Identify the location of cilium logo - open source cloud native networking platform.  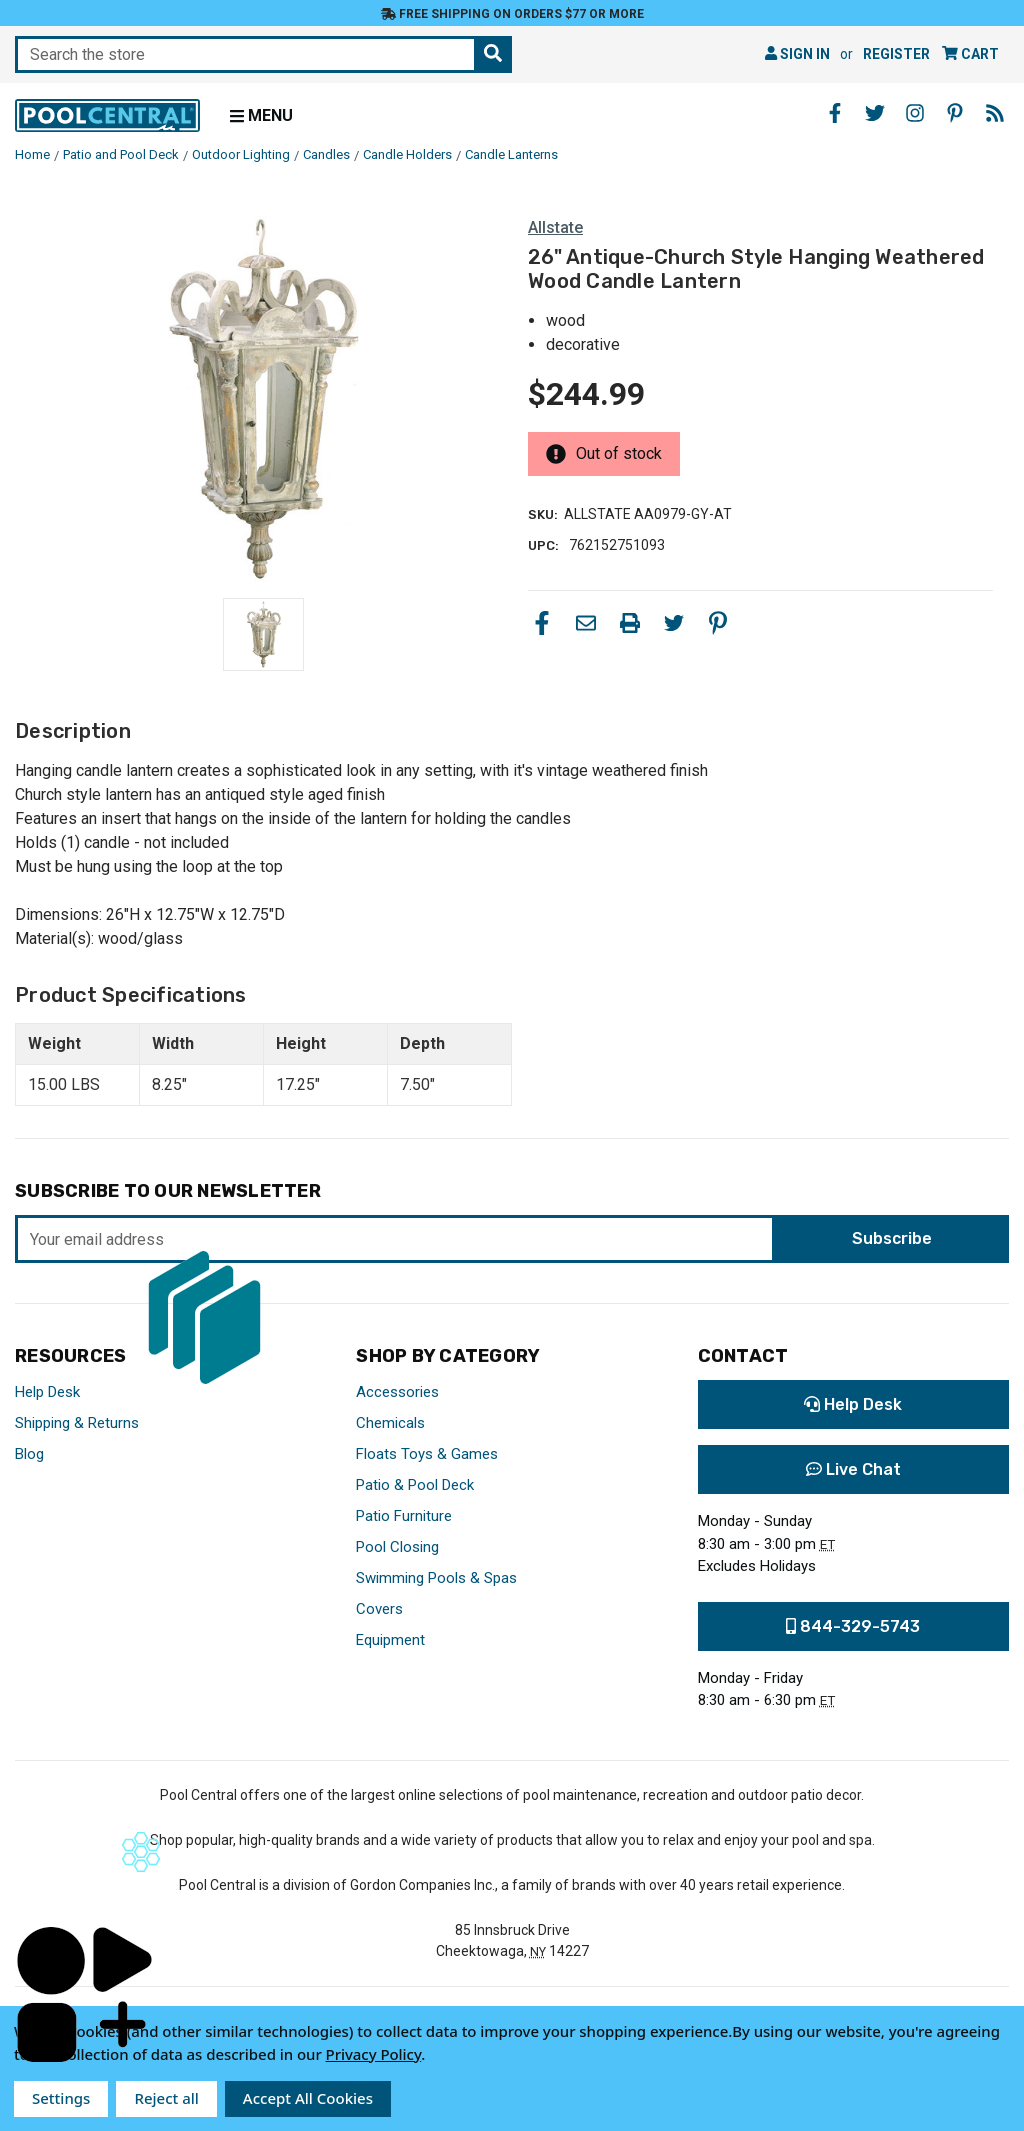
(141, 1852).